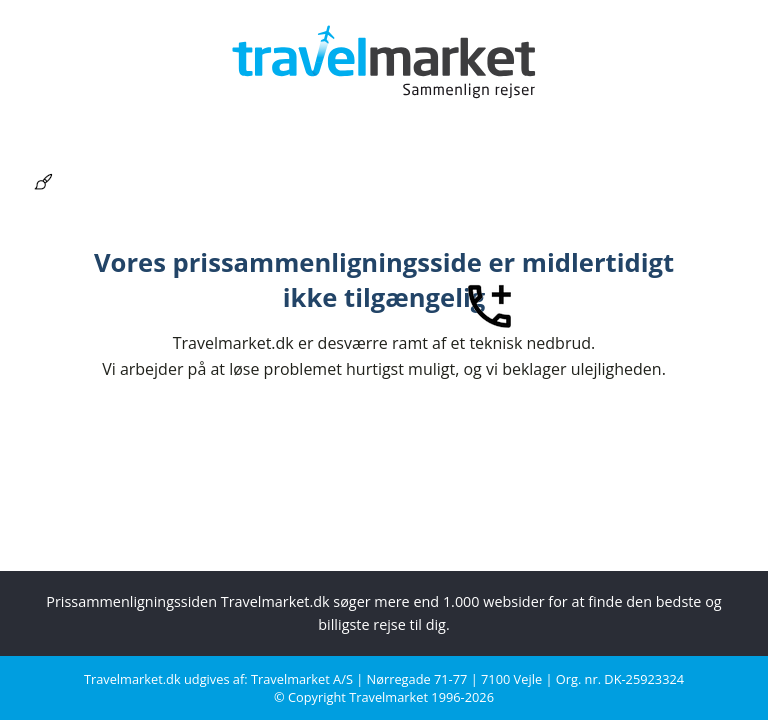 This screenshot has width=768, height=720. What do you see at coordinates (489, 306) in the screenshot?
I see `add a new contact to your phone` at bounding box center [489, 306].